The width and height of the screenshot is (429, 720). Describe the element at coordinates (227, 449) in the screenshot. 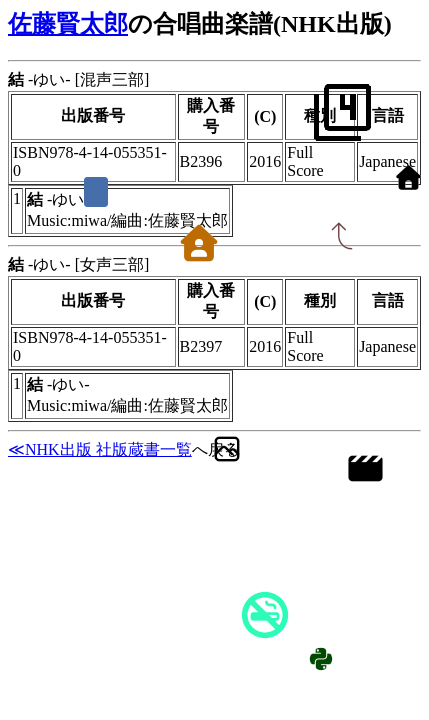

I see `view photos or images` at that location.